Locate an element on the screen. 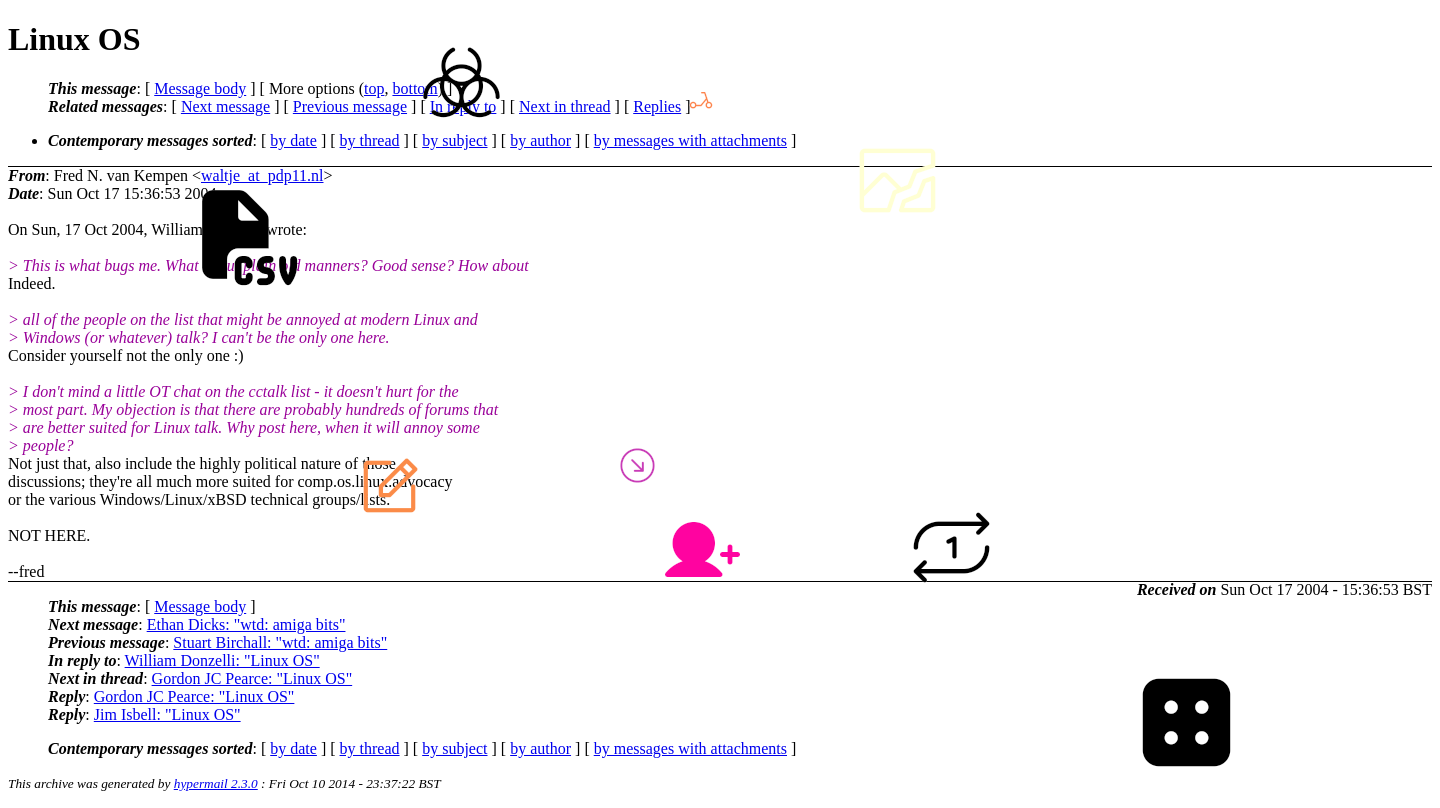 This screenshot has height=808, width=1440. roll or randomize with a value of four is located at coordinates (1186, 722).